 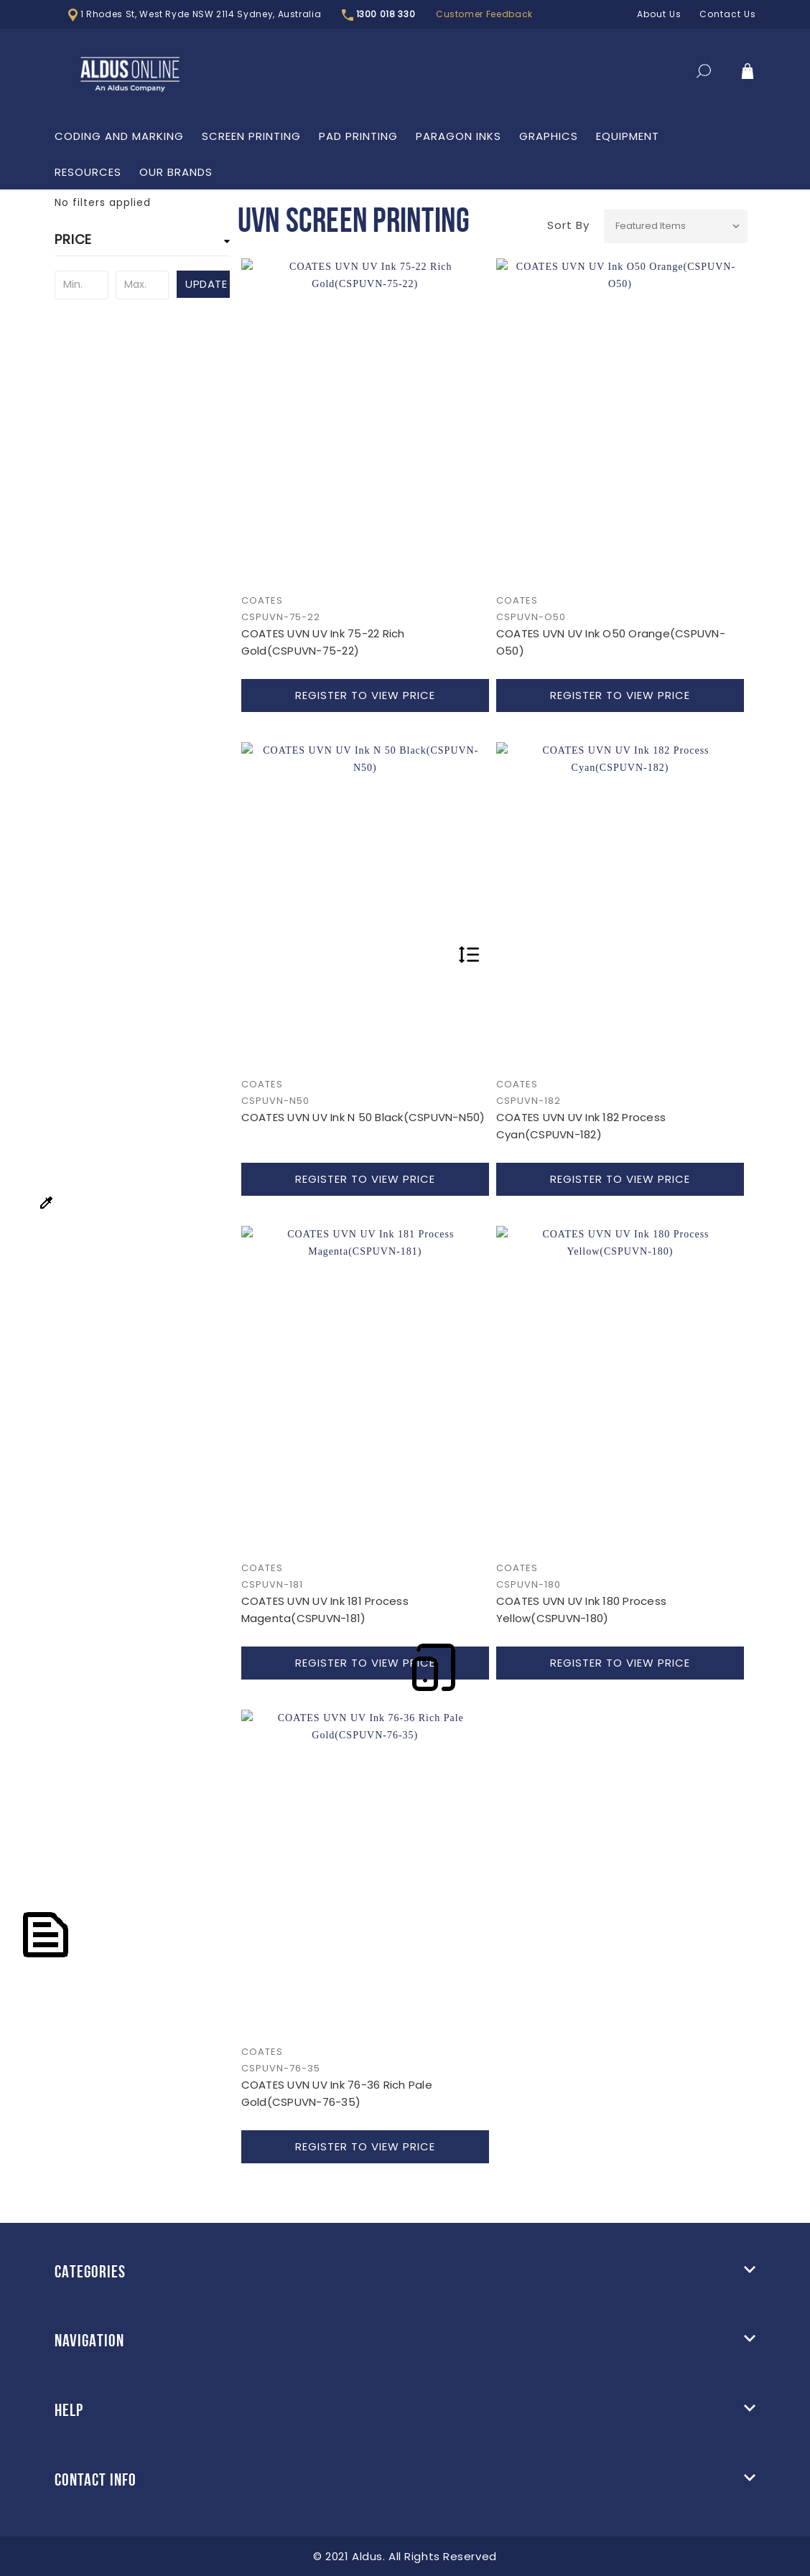 I want to click on pick a color from the image using the eyedropper tool, so click(x=46, y=1202).